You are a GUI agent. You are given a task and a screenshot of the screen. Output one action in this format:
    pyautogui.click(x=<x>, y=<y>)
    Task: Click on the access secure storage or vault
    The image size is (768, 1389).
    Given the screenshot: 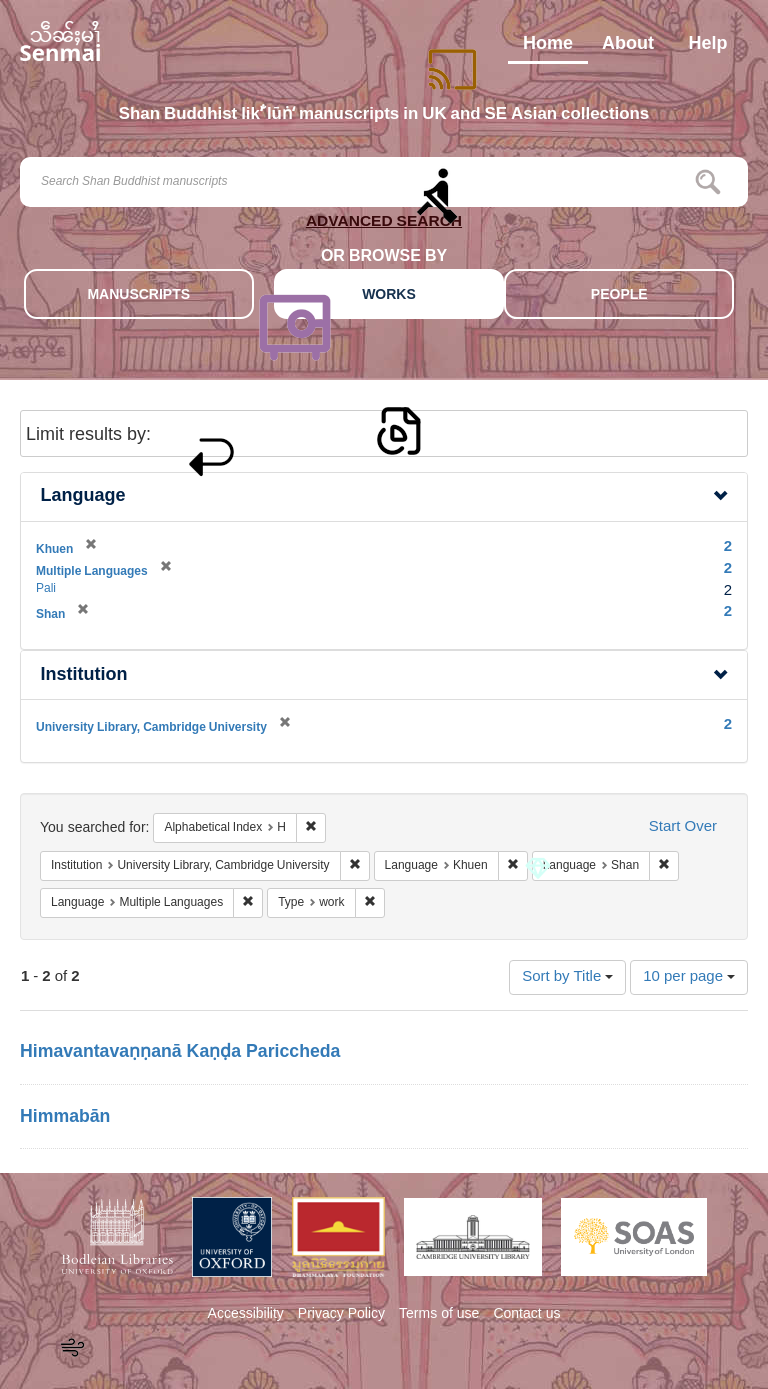 What is the action you would take?
    pyautogui.click(x=295, y=325)
    